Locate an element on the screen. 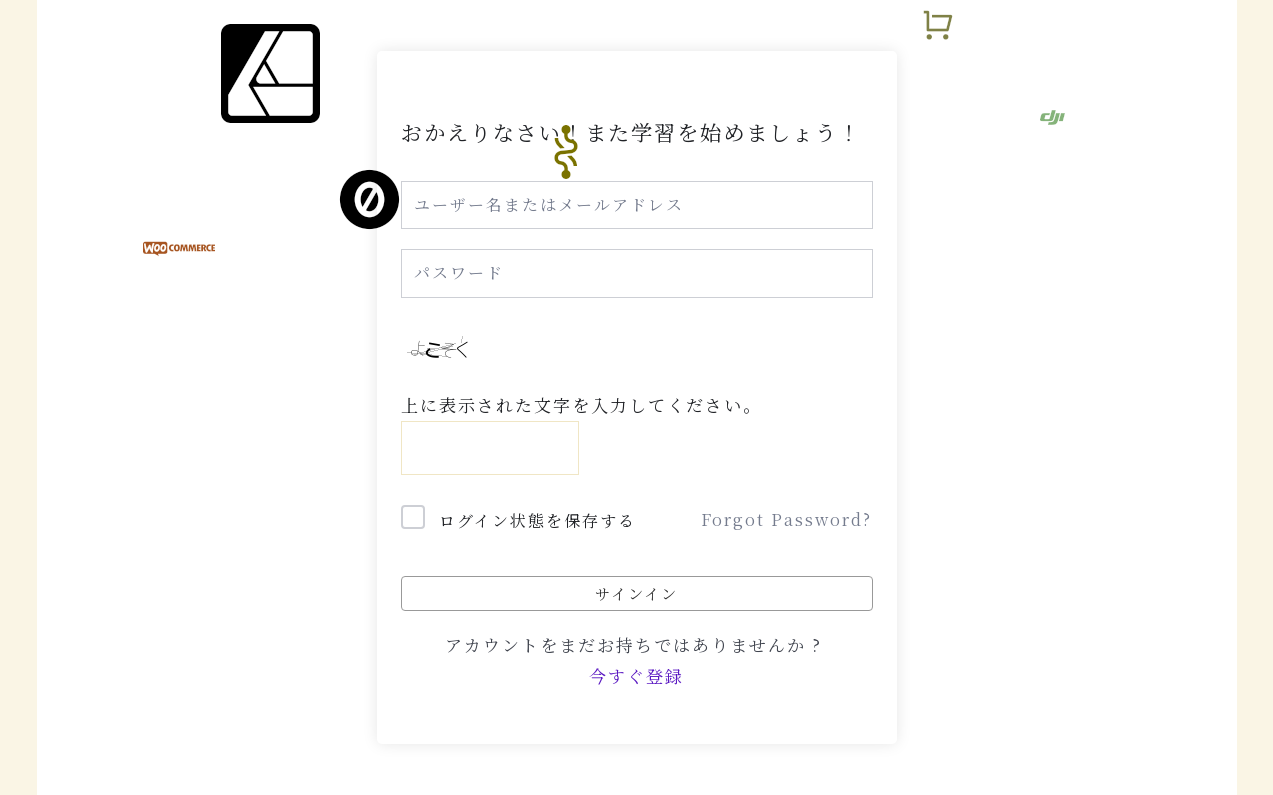  DJI brand logo is located at coordinates (1052, 117).